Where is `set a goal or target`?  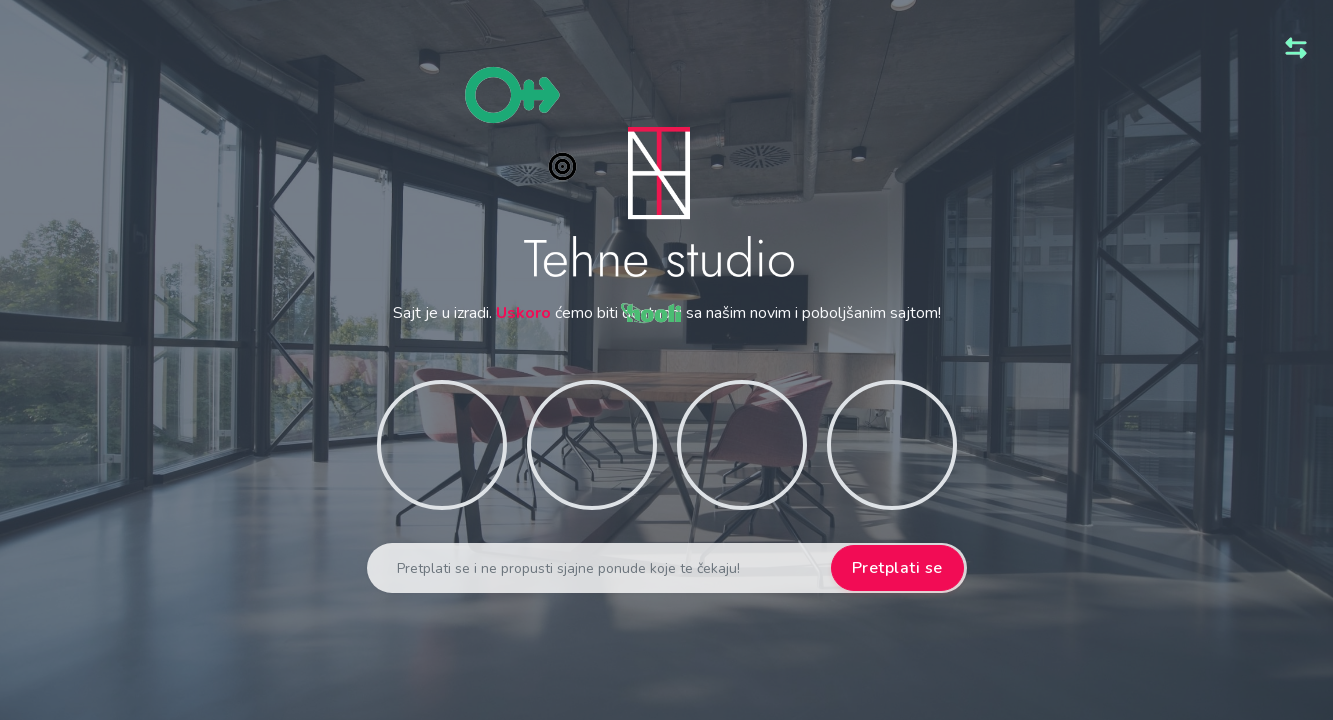 set a goal or target is located at coordinates (562, 166).